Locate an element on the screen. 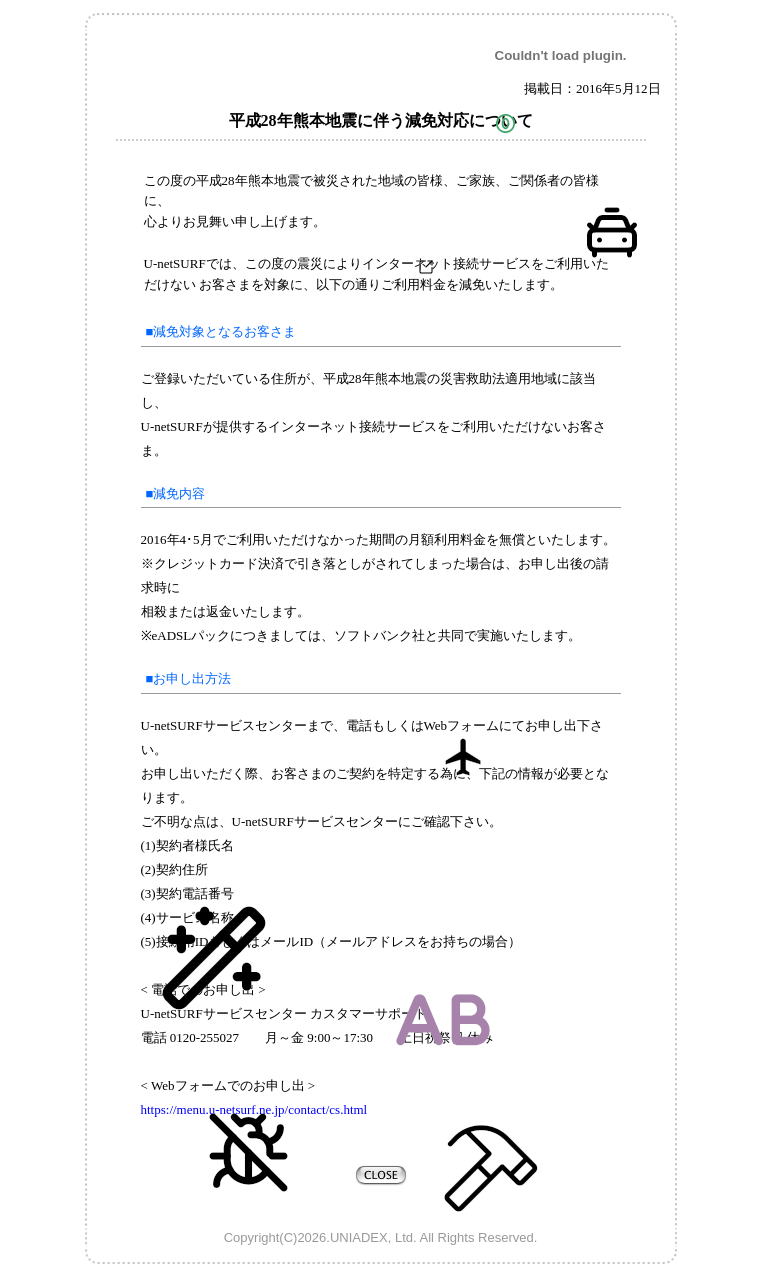 This screenshot has height=1277, width=761. access tools or settings is located at coordinates (486, 1170).